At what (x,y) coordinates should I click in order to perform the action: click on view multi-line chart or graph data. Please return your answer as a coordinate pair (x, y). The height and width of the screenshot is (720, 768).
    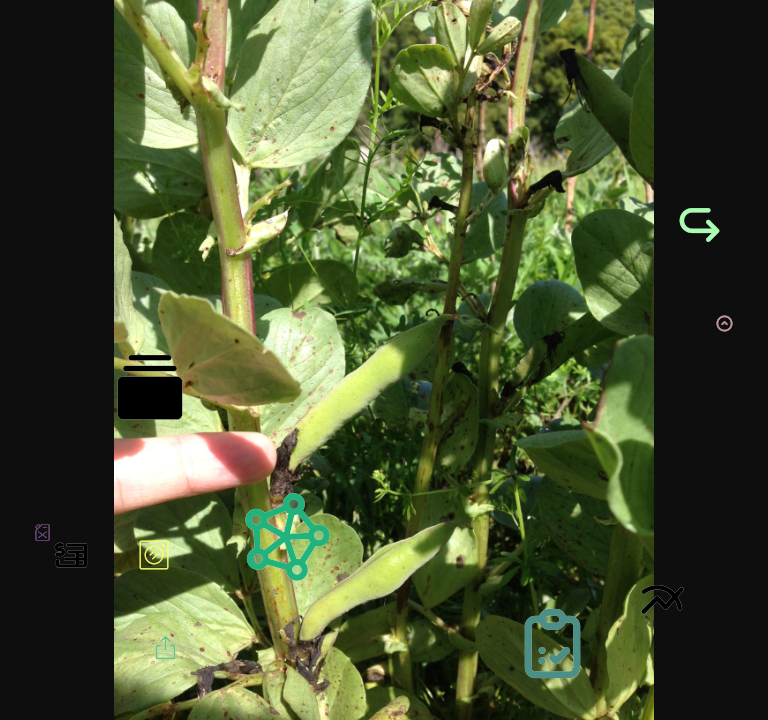
    Looking at the image, I should click on (662, 600).